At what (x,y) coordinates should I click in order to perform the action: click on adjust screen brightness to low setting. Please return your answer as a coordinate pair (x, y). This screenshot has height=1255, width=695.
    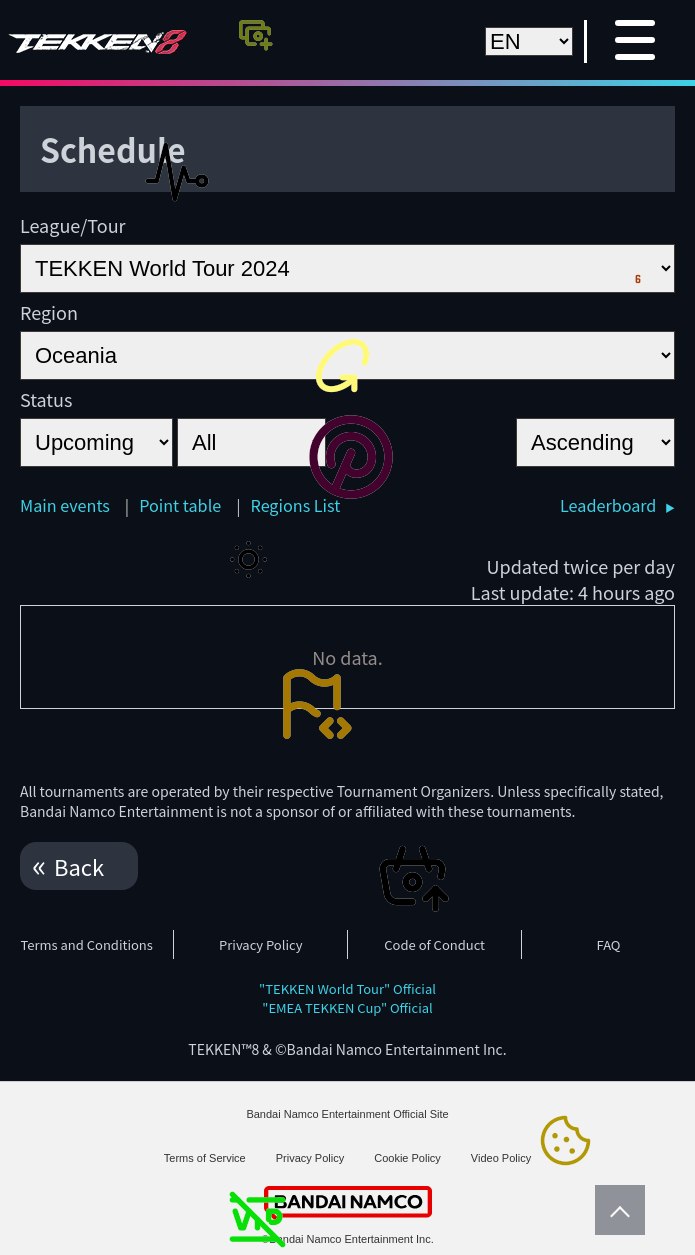
    Looking at the image, I should click on (248, 559).